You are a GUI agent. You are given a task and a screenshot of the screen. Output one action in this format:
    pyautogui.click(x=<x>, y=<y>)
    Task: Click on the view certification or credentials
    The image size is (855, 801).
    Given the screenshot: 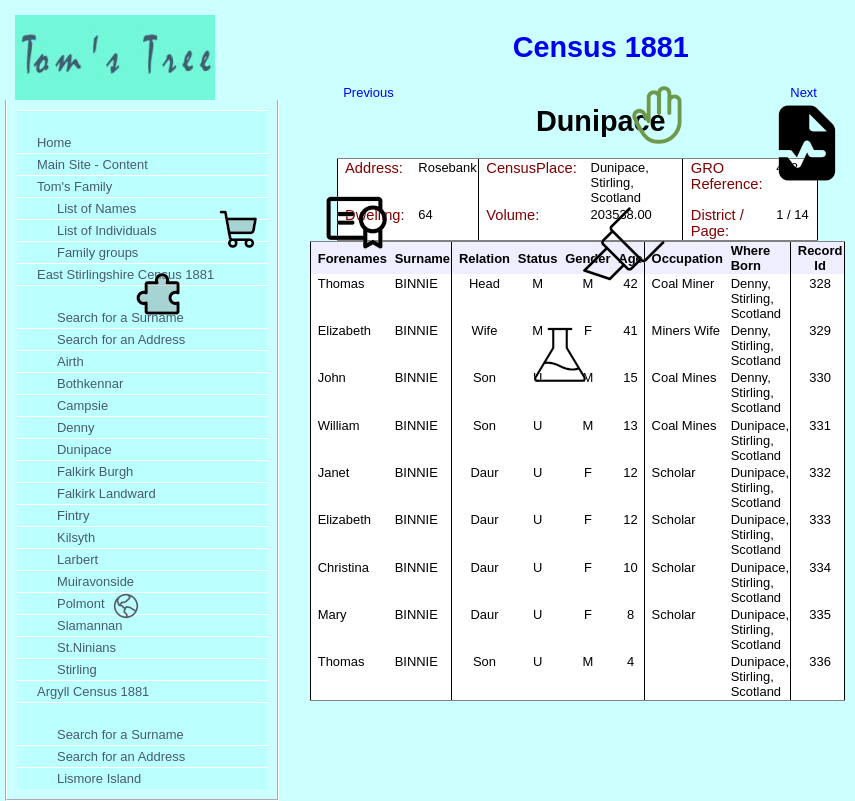 What is the action you would take?
    pyautogui.click(x=354, y=220)
    